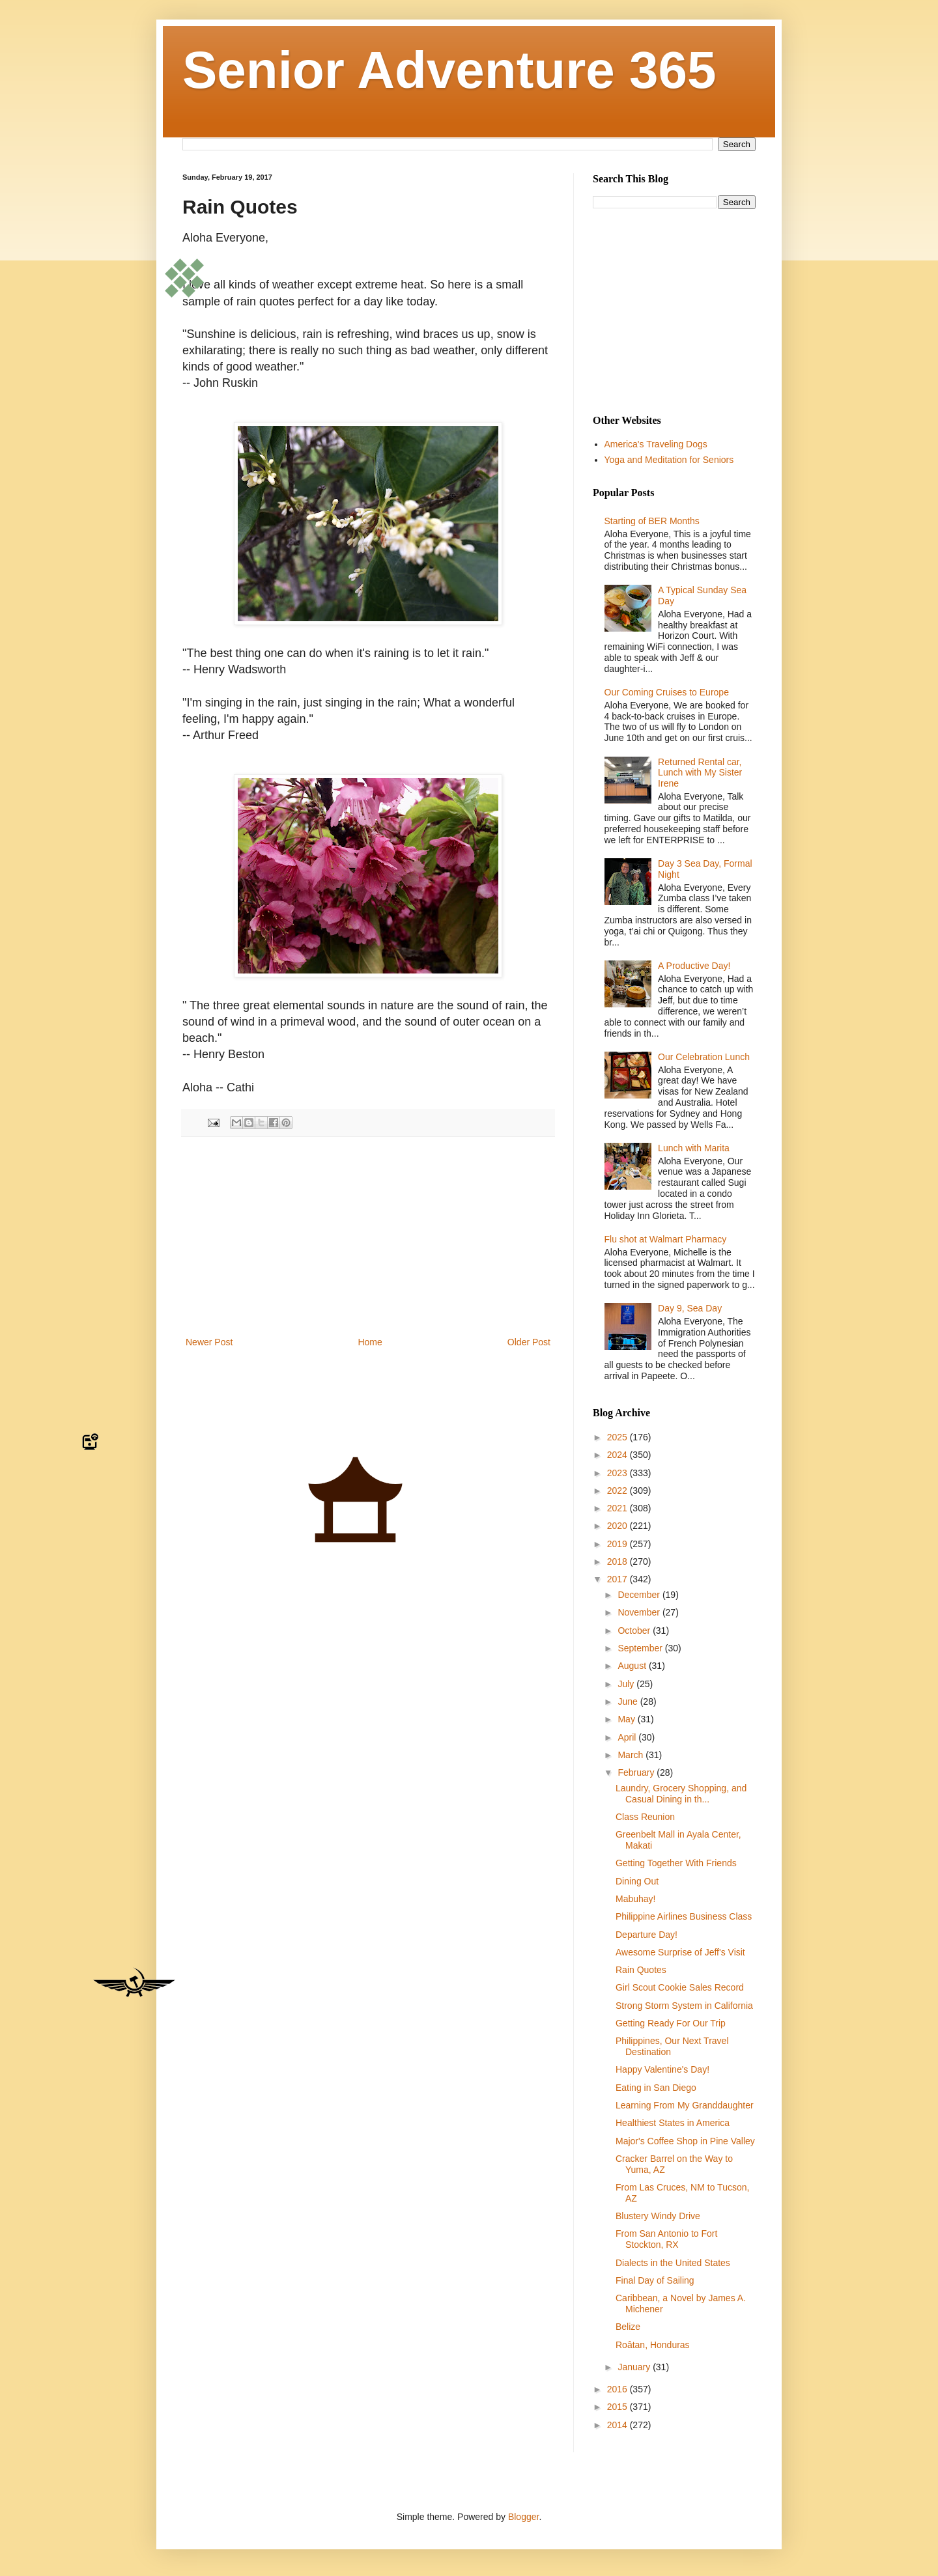 The width and height of the screenshot is (938, 2576). I want to click on connect to onboard train wifi, so click(89, 1442).